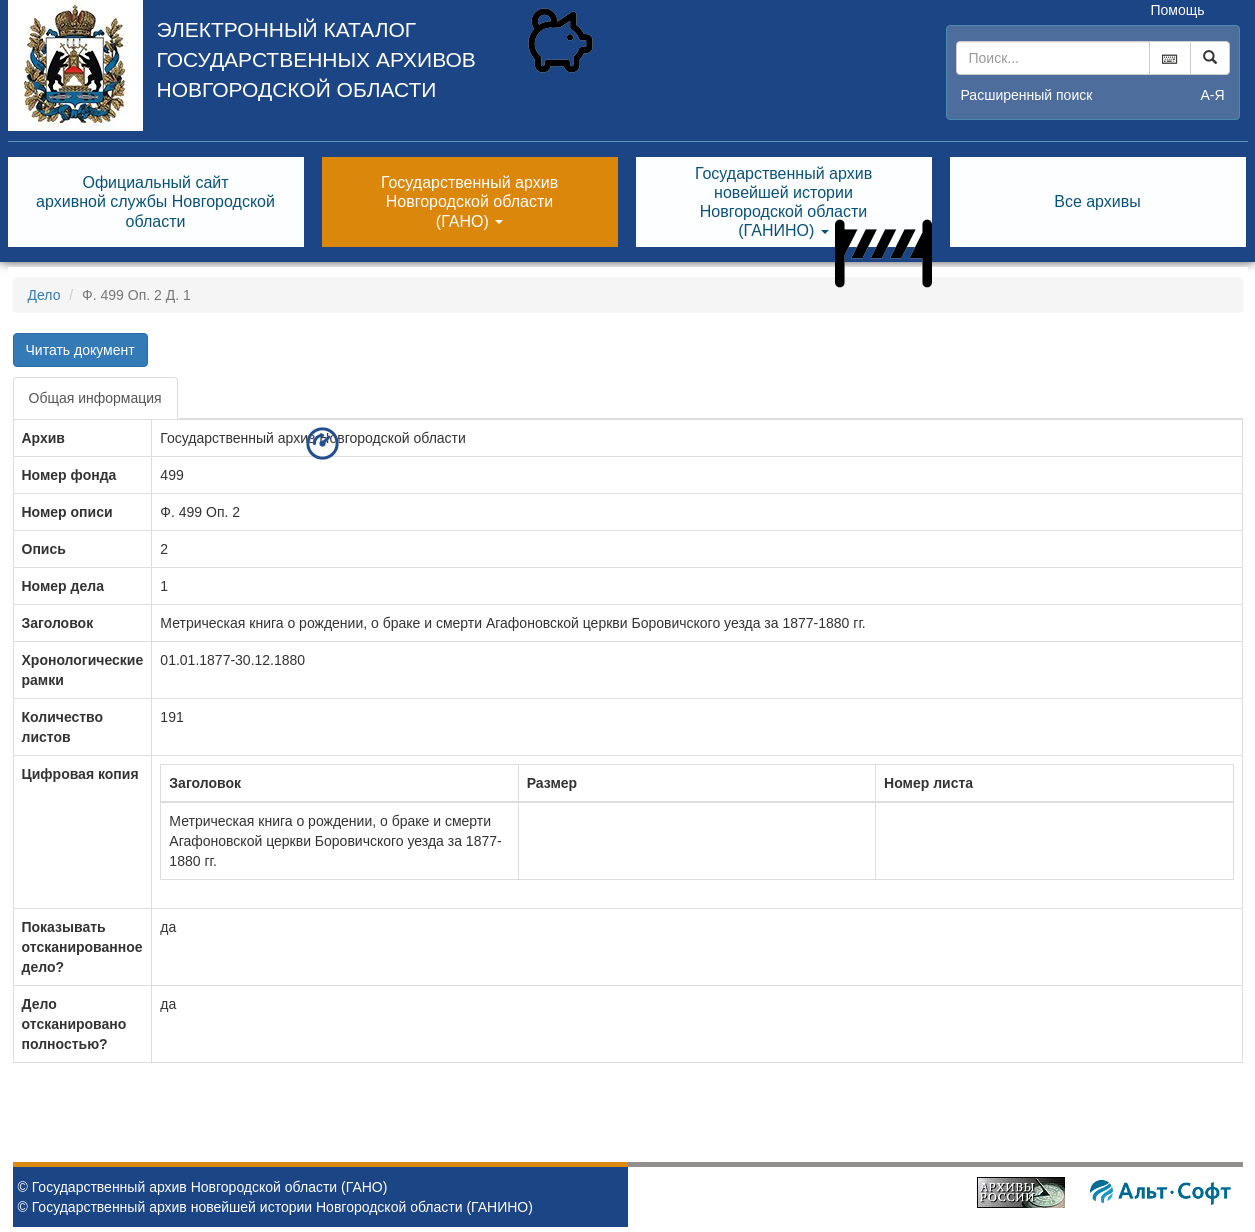 The image size is (1255, 1232). Describe the element at coordinates (322, 443) in the screenshot. I see `view performance metrics or speed` at that location.